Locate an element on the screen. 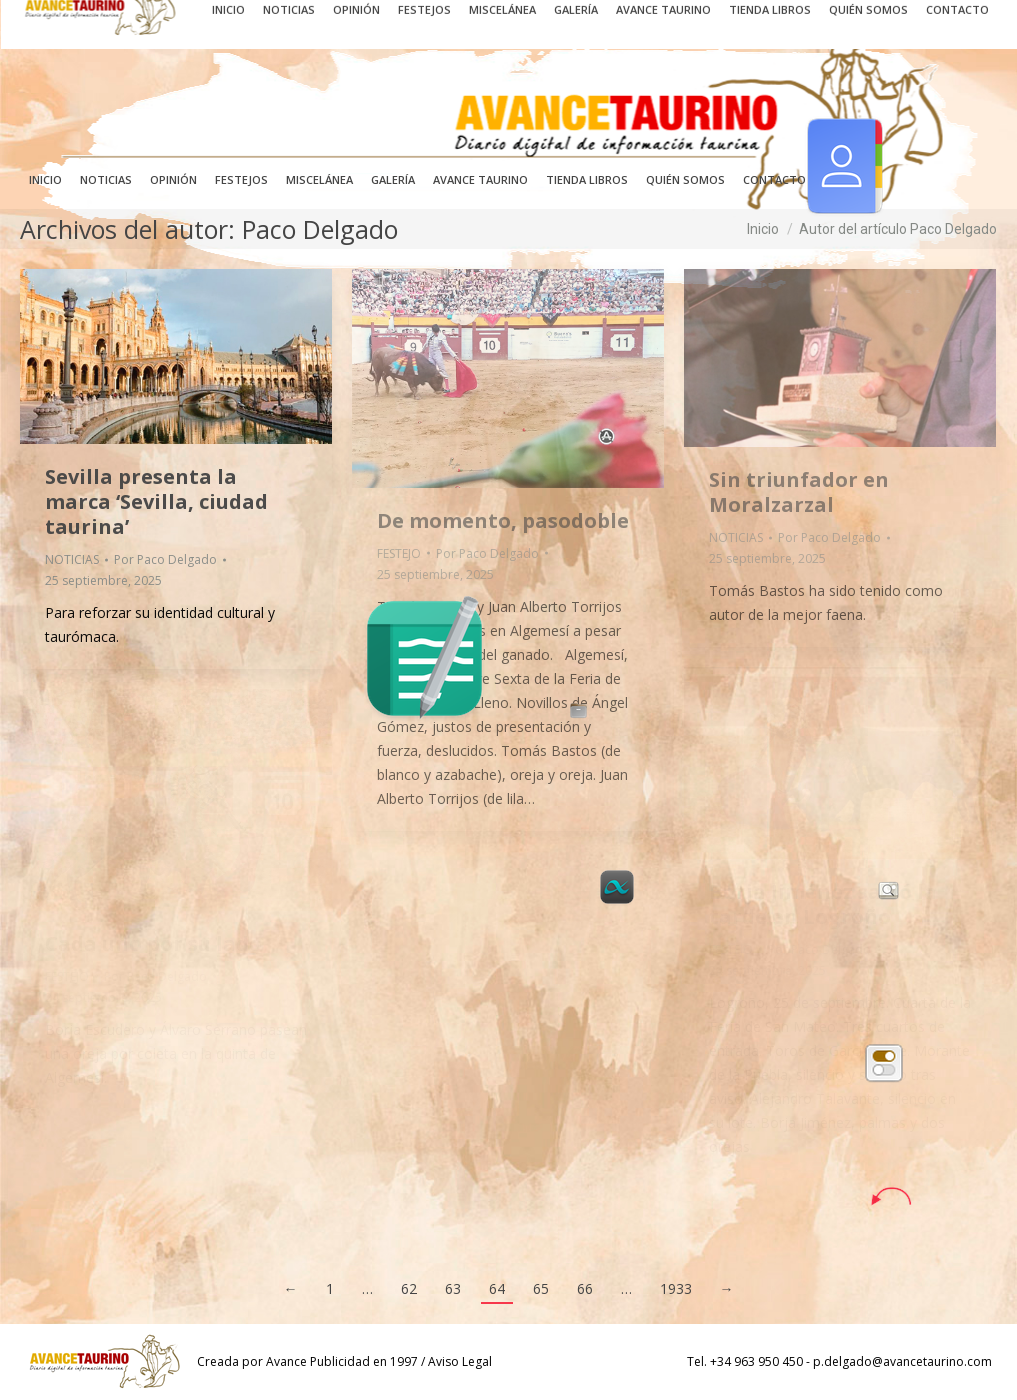 The image size is (1017, 1400). open contacts or address book app is located at coordinates (845, 166).